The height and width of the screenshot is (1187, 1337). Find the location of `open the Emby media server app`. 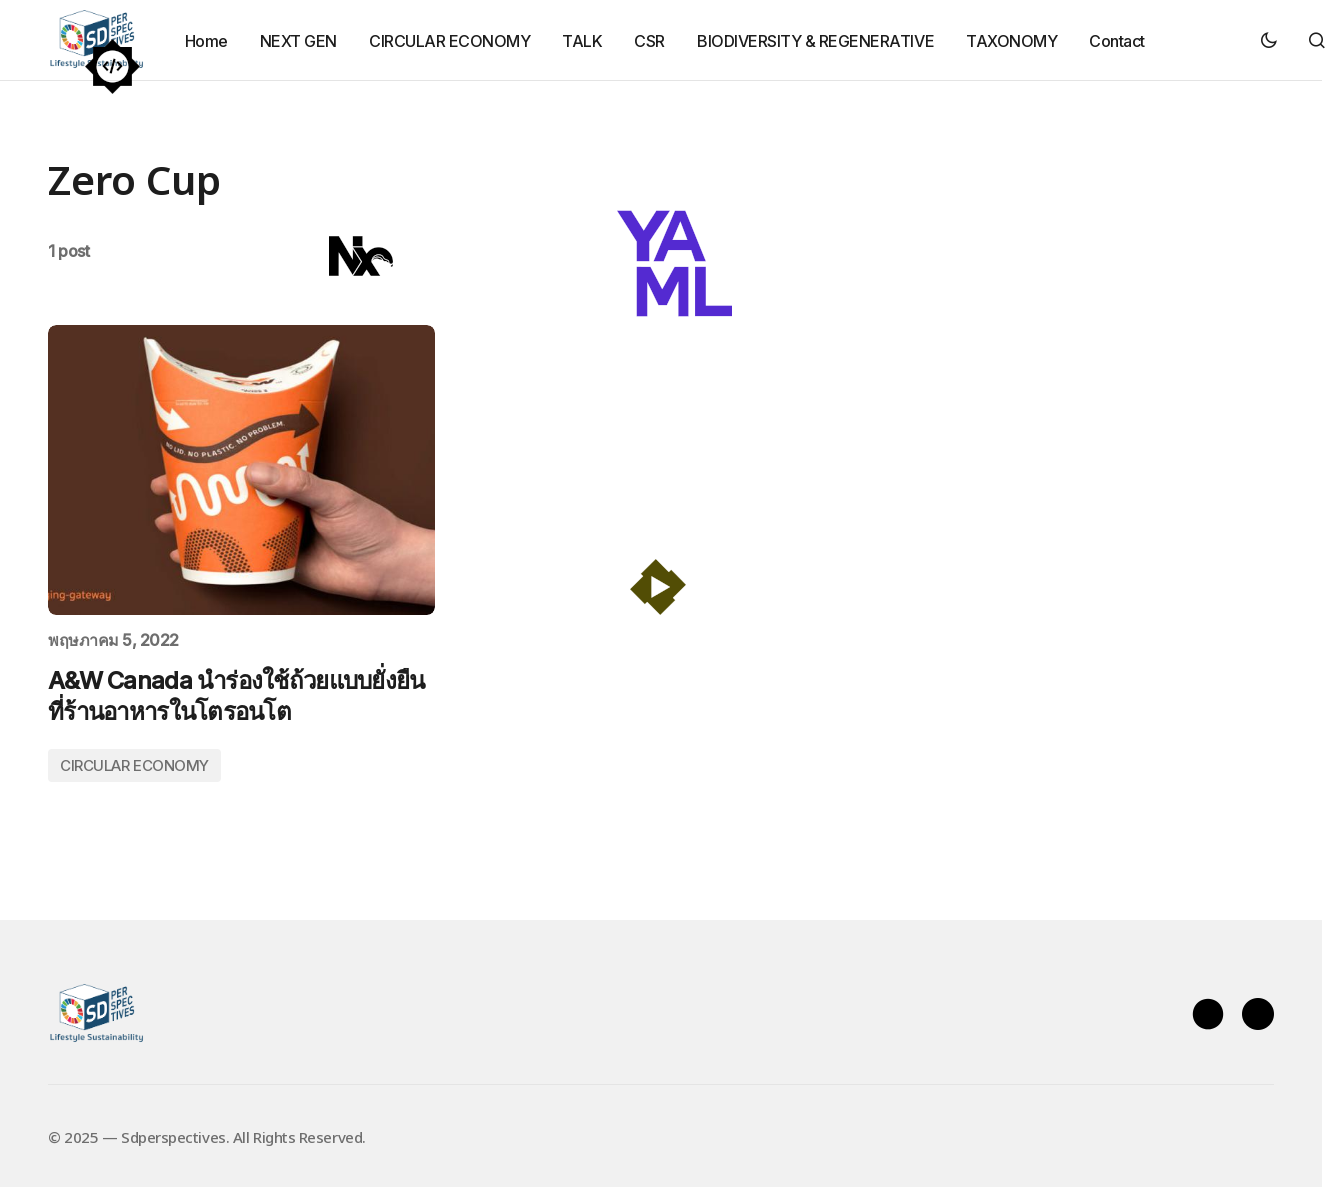

open the Emby media server app is located at coordinates (658, 587).